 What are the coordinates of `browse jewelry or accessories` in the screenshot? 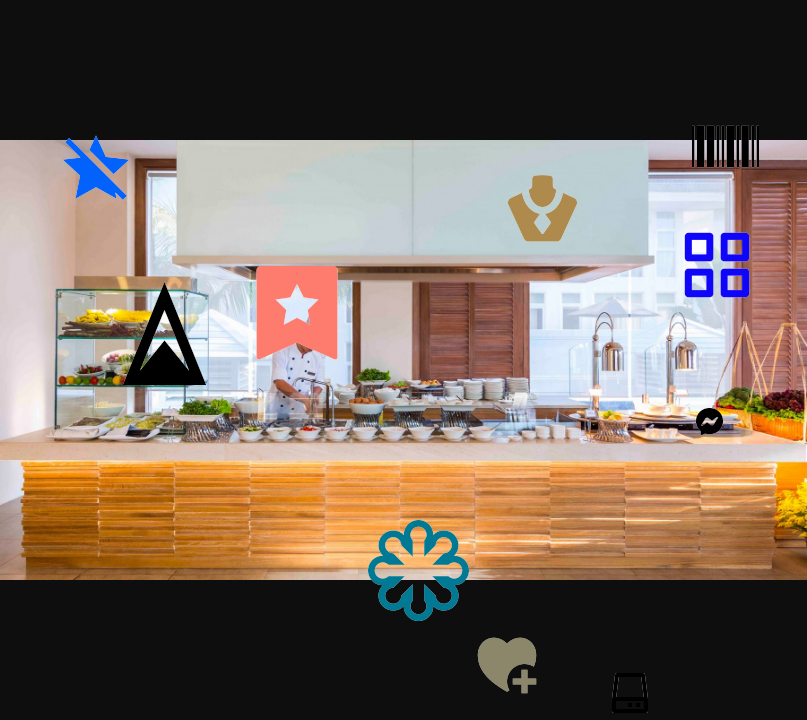 It's located at (542, 210).